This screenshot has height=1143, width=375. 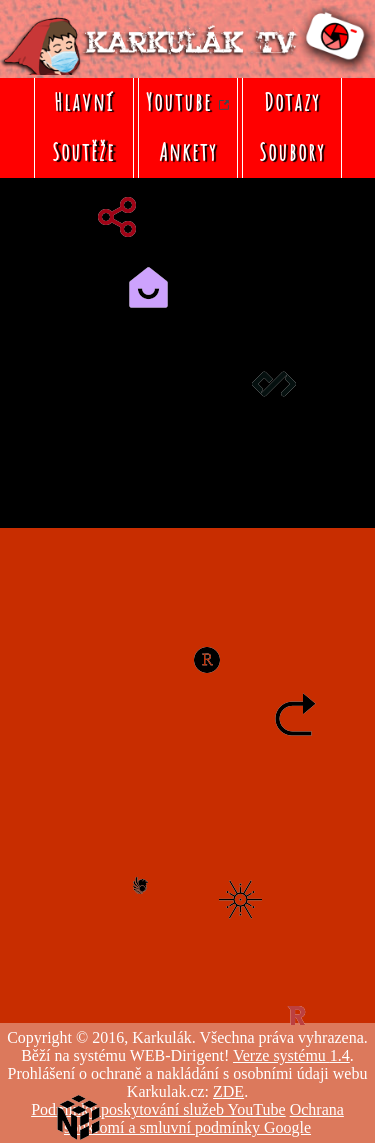 I want to click on tokio async runtime for rust logo, so click(x=240, y=899).